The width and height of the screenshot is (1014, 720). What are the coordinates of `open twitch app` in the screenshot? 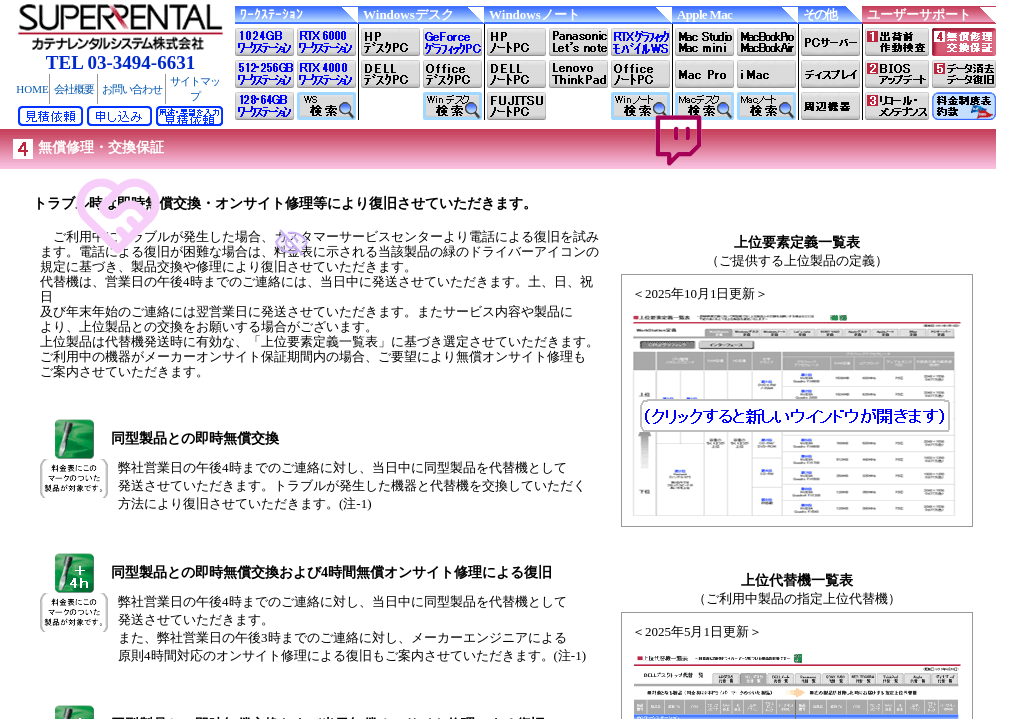 It's located at (678, 140).